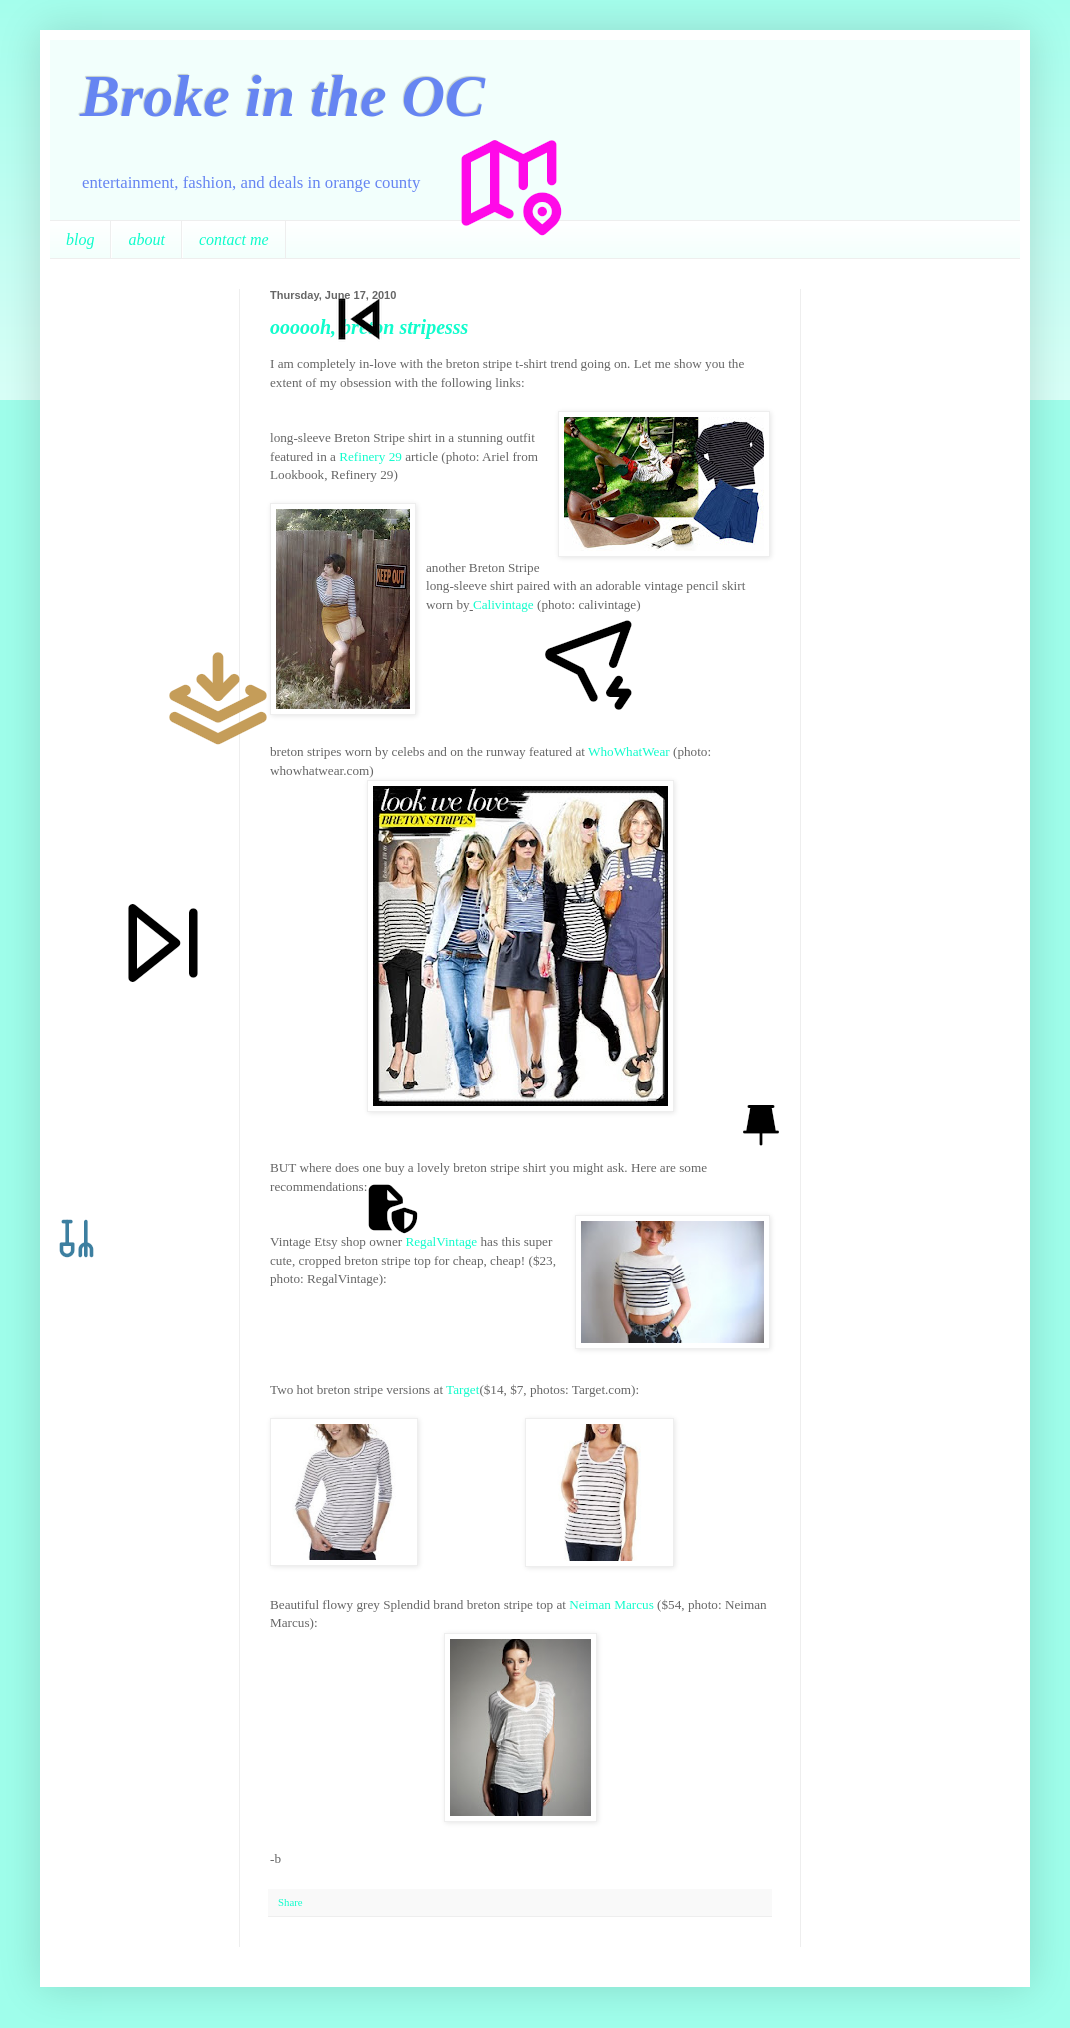 The image size is (1070, 2028). I want to click on view map or navigation, so click(509, 183).